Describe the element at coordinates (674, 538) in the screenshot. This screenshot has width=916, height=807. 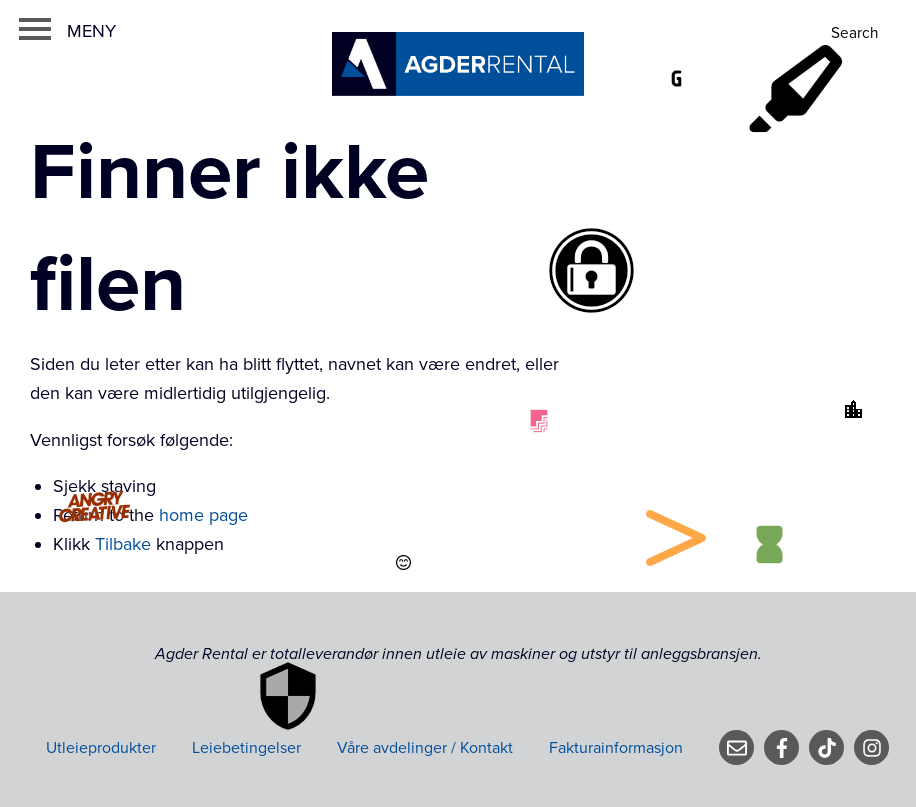
I see `navigate to the next item or page` at that location.